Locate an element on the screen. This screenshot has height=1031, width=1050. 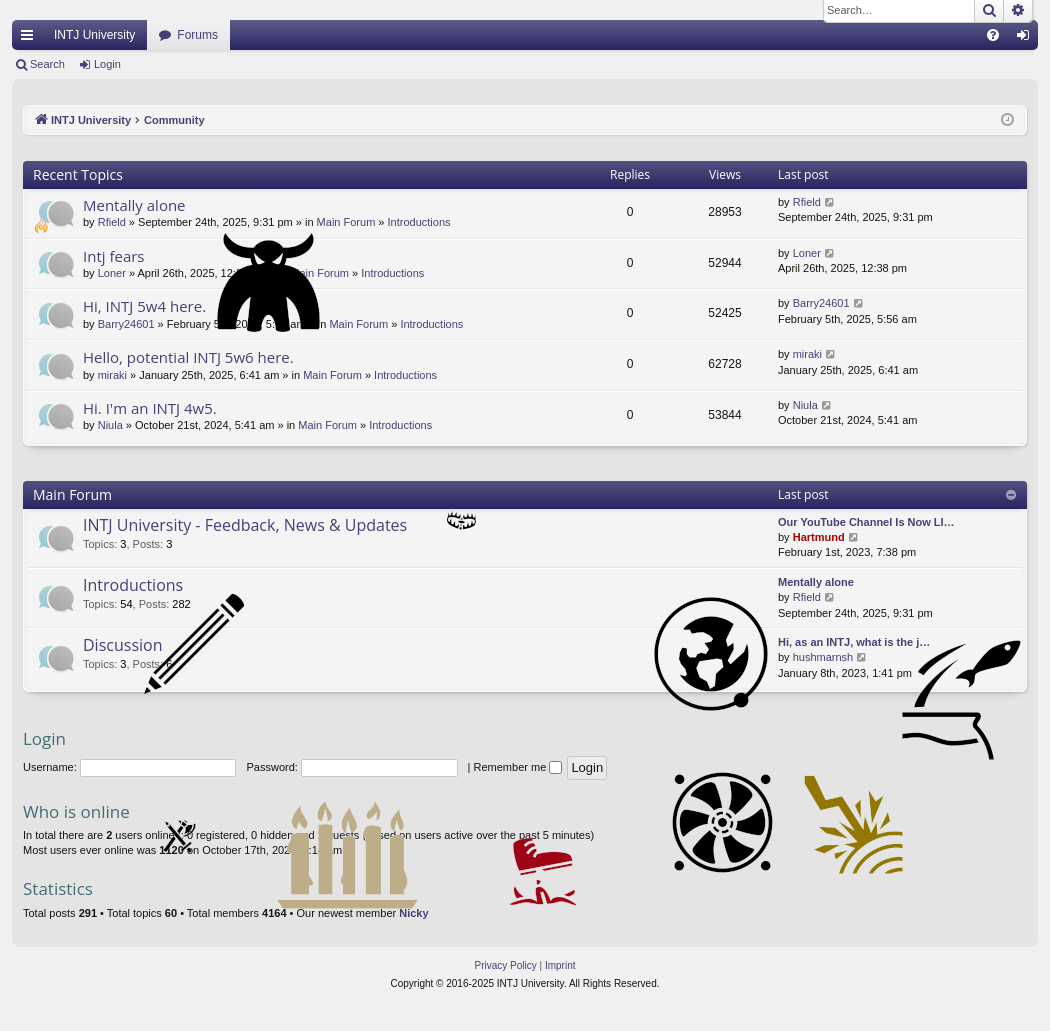
activate a powerful lightning or sonic attack is located at coordinates (853, 824).